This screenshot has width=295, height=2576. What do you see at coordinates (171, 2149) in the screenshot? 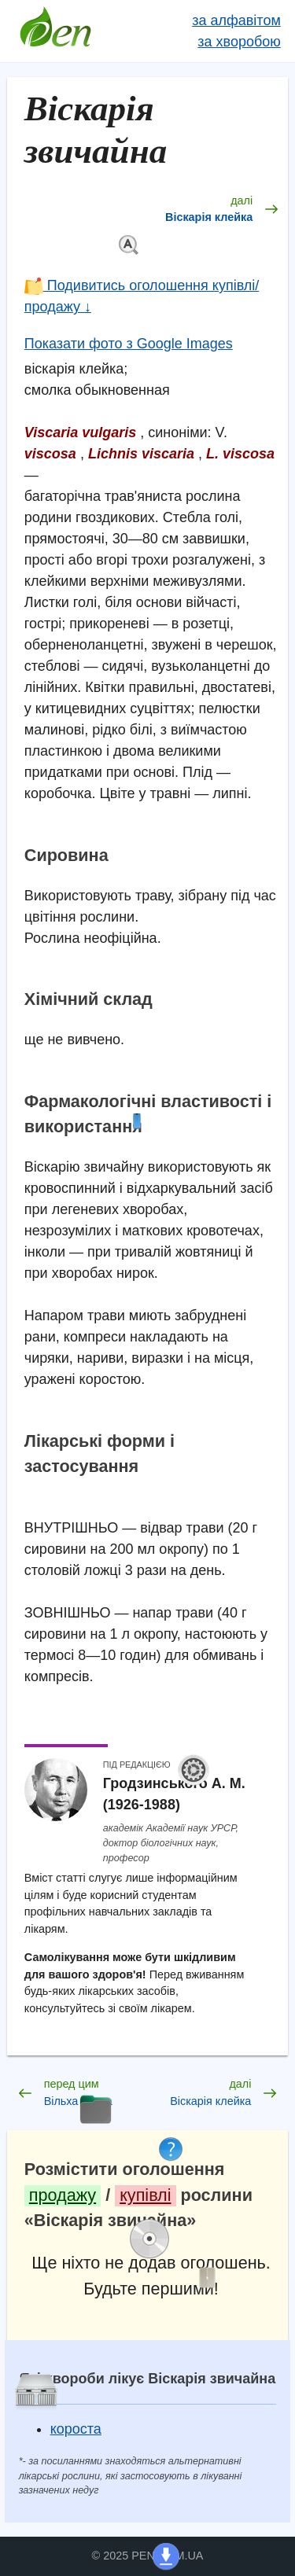
I see `open help documentation` at bounding box center [171, 2149].